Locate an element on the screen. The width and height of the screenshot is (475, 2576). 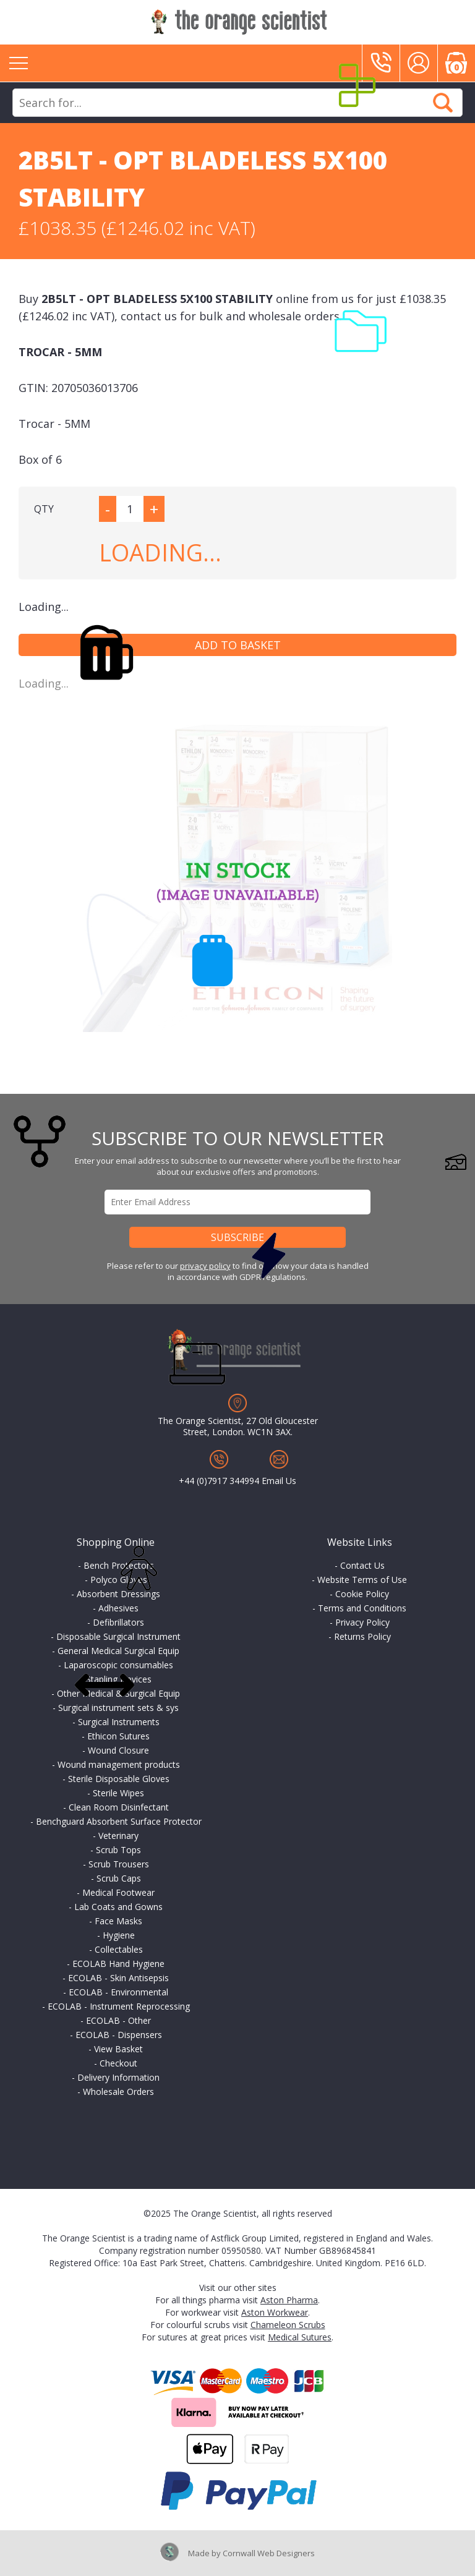
browse all folders is located at coordinates (359, 331).